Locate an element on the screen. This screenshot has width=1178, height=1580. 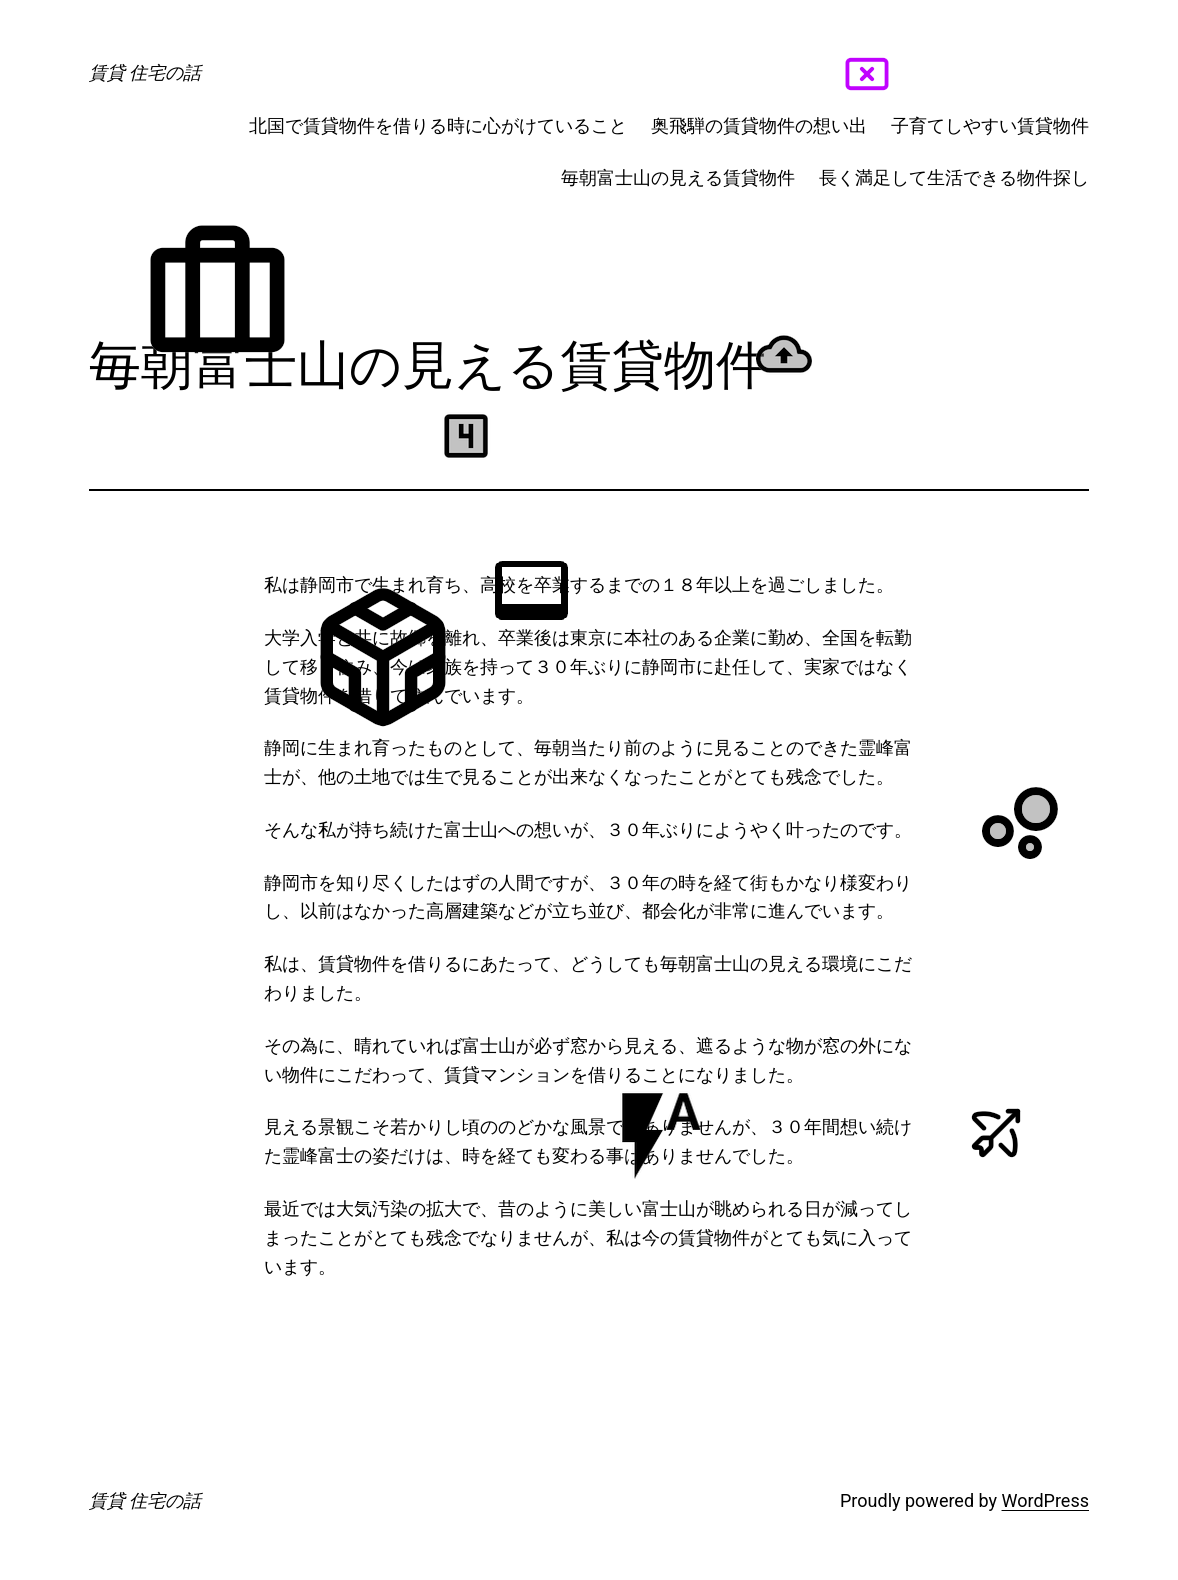
access travel or trip planning features is located at coordinates (217, 297).